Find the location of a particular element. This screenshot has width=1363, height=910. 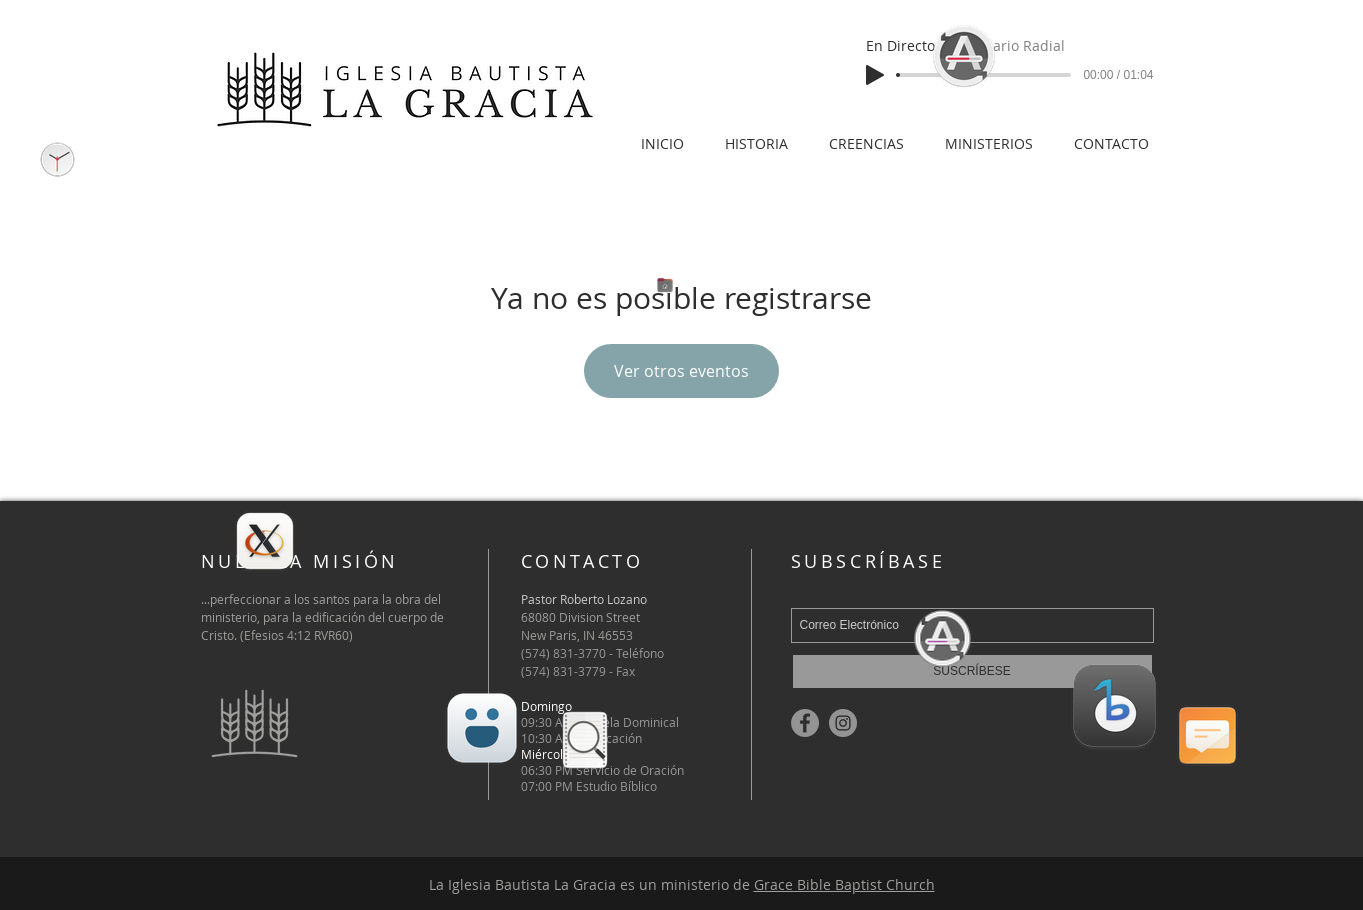

check for available system updates is located at coordinates (942, 638).